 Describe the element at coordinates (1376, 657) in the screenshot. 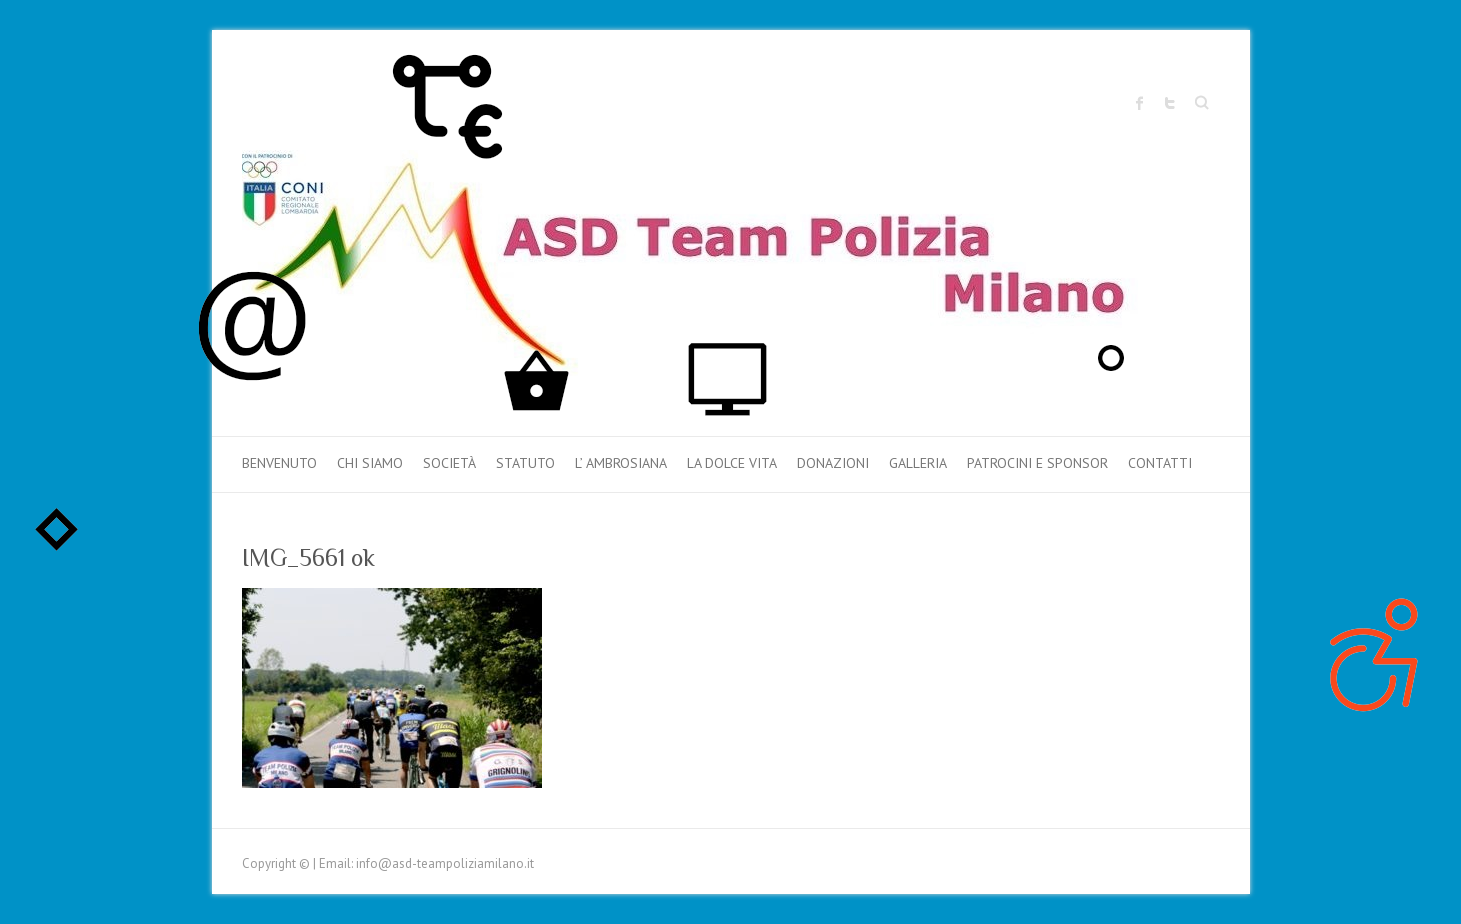

I see `indicates wheelchair accessible route or facility` at that location.